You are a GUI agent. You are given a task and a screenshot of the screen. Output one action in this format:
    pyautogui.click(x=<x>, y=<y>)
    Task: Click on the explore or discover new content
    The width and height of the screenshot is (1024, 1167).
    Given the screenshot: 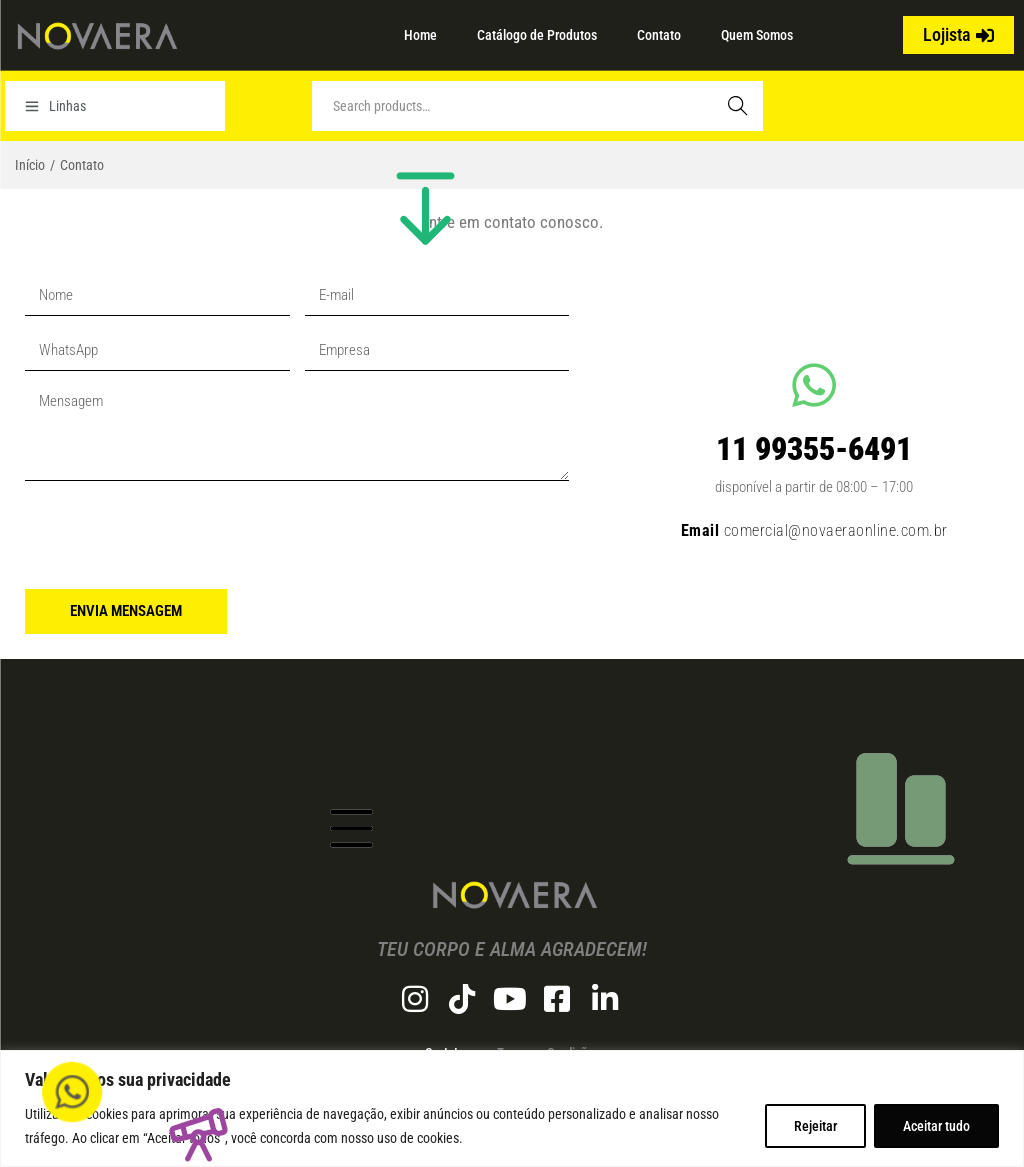 What is the action you would take?
    pyautogui.click(x=198, y=1134)
    